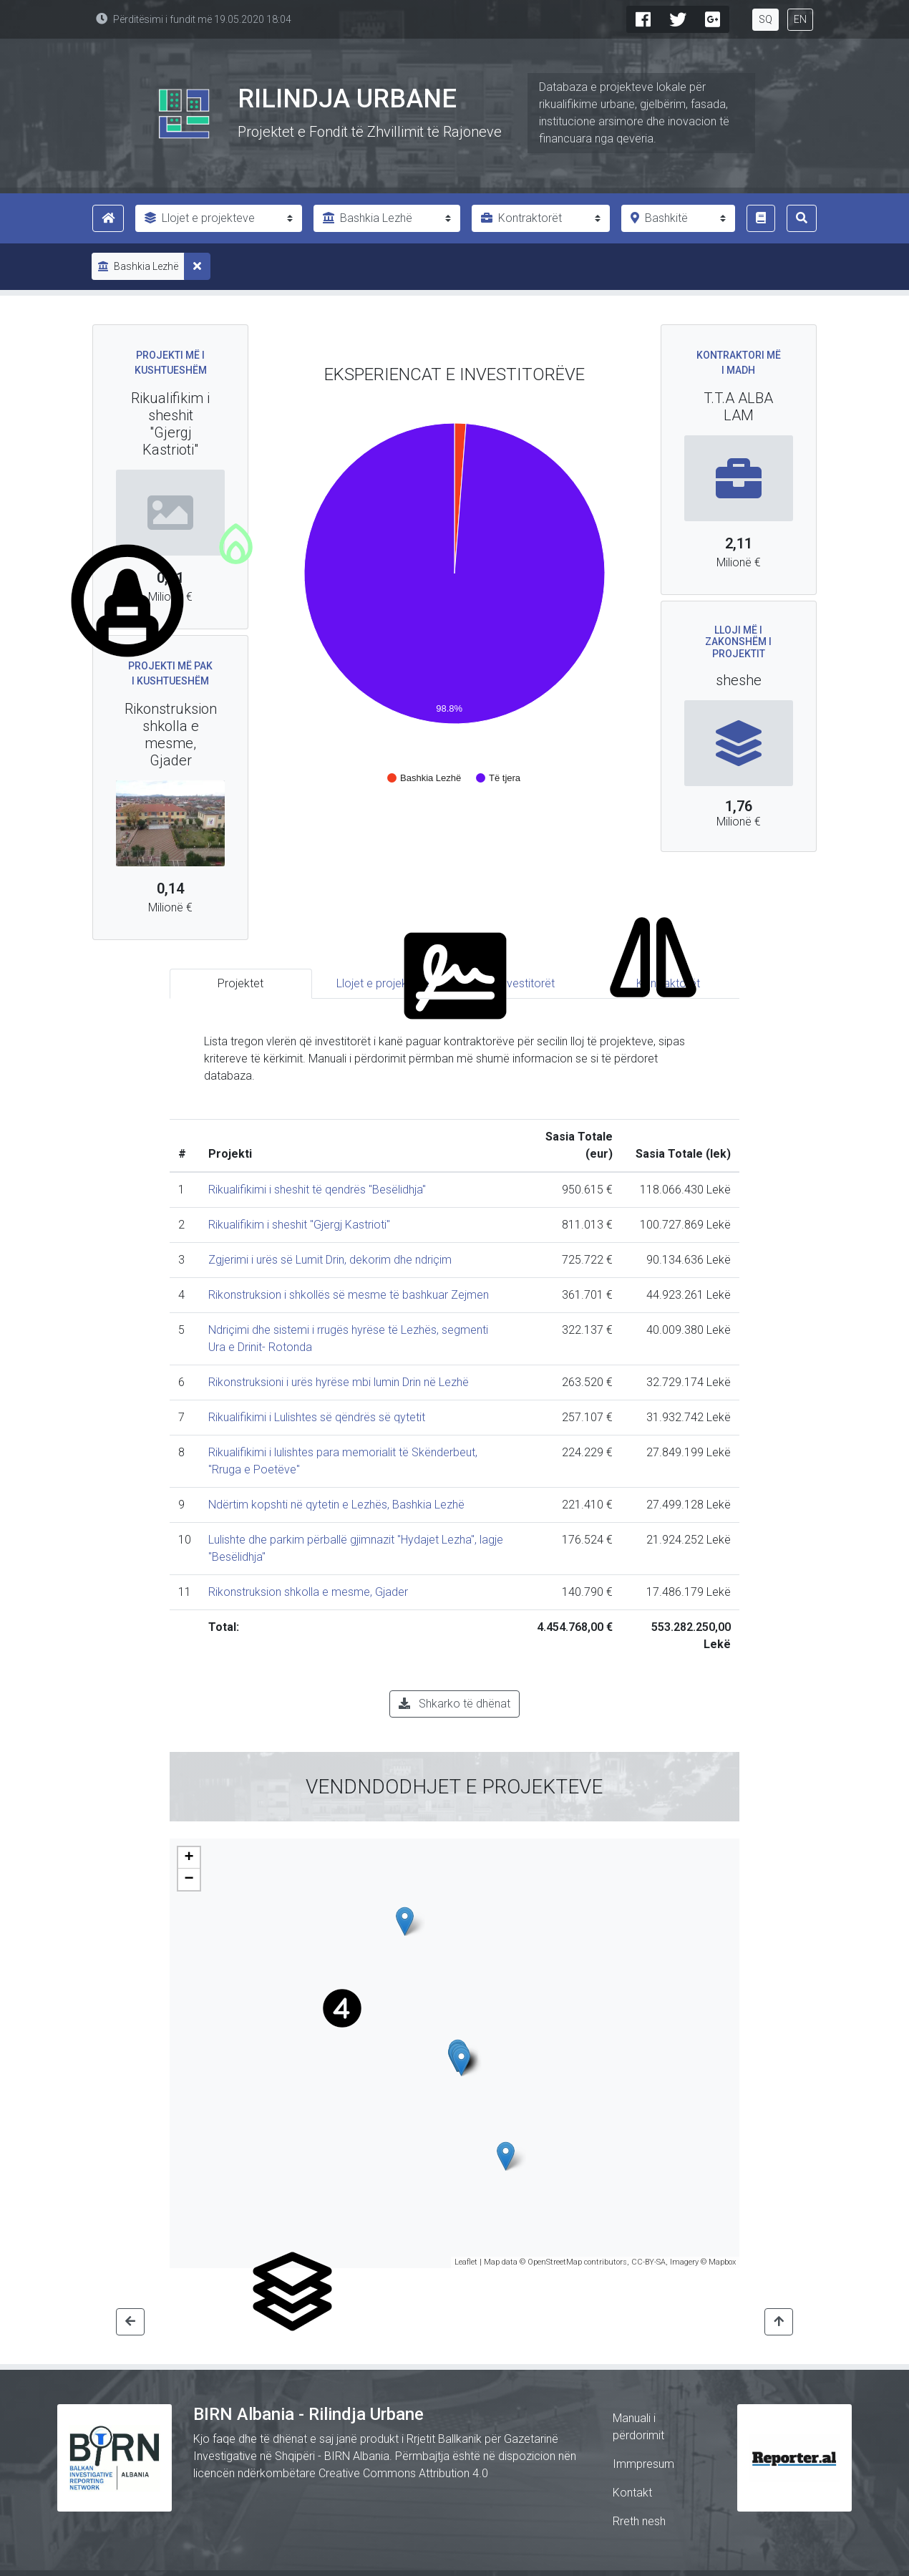 Image resolution: width=909 pixels, height=2576 pixels. Describe the element at coordinates (235, 544) in the screenshot. I see `view trending or hot content` at that location.